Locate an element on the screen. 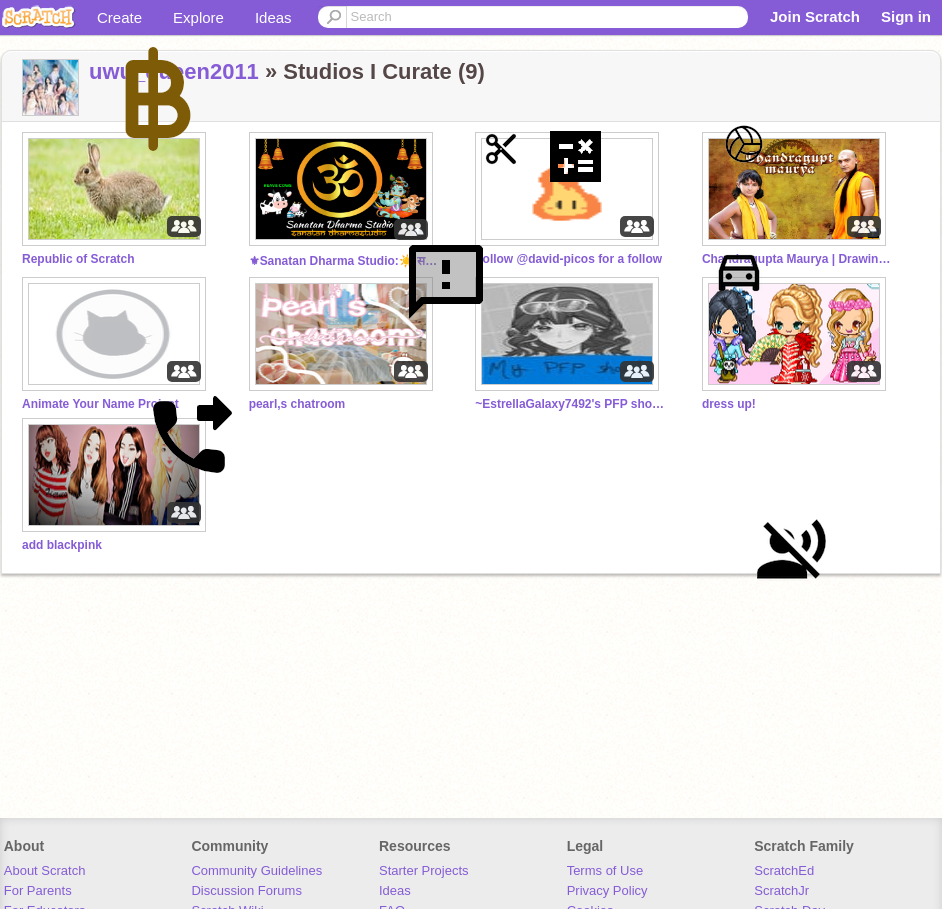 Image resolution: width=942 pixels, height=909 pixels. mute voiceover or text-to-speech is located at coordinates (791, 550).